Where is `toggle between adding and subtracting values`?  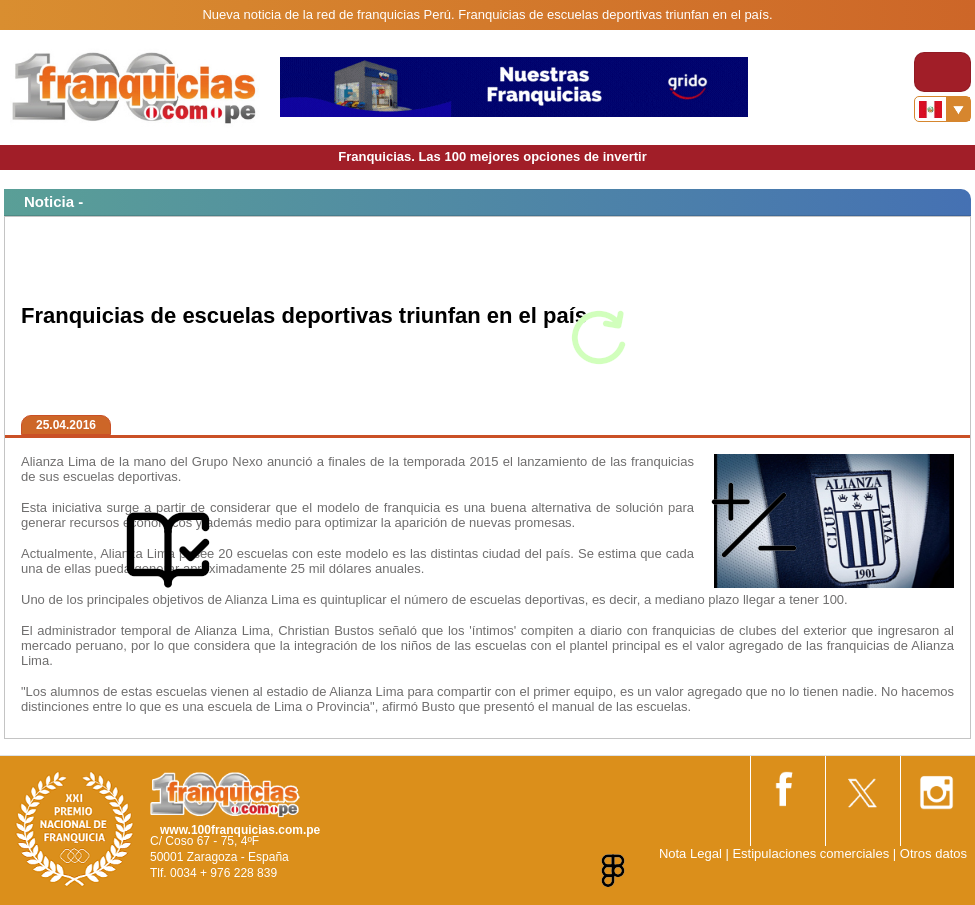 toggle between adding and subtracting values is located at coordinates (754, 525).